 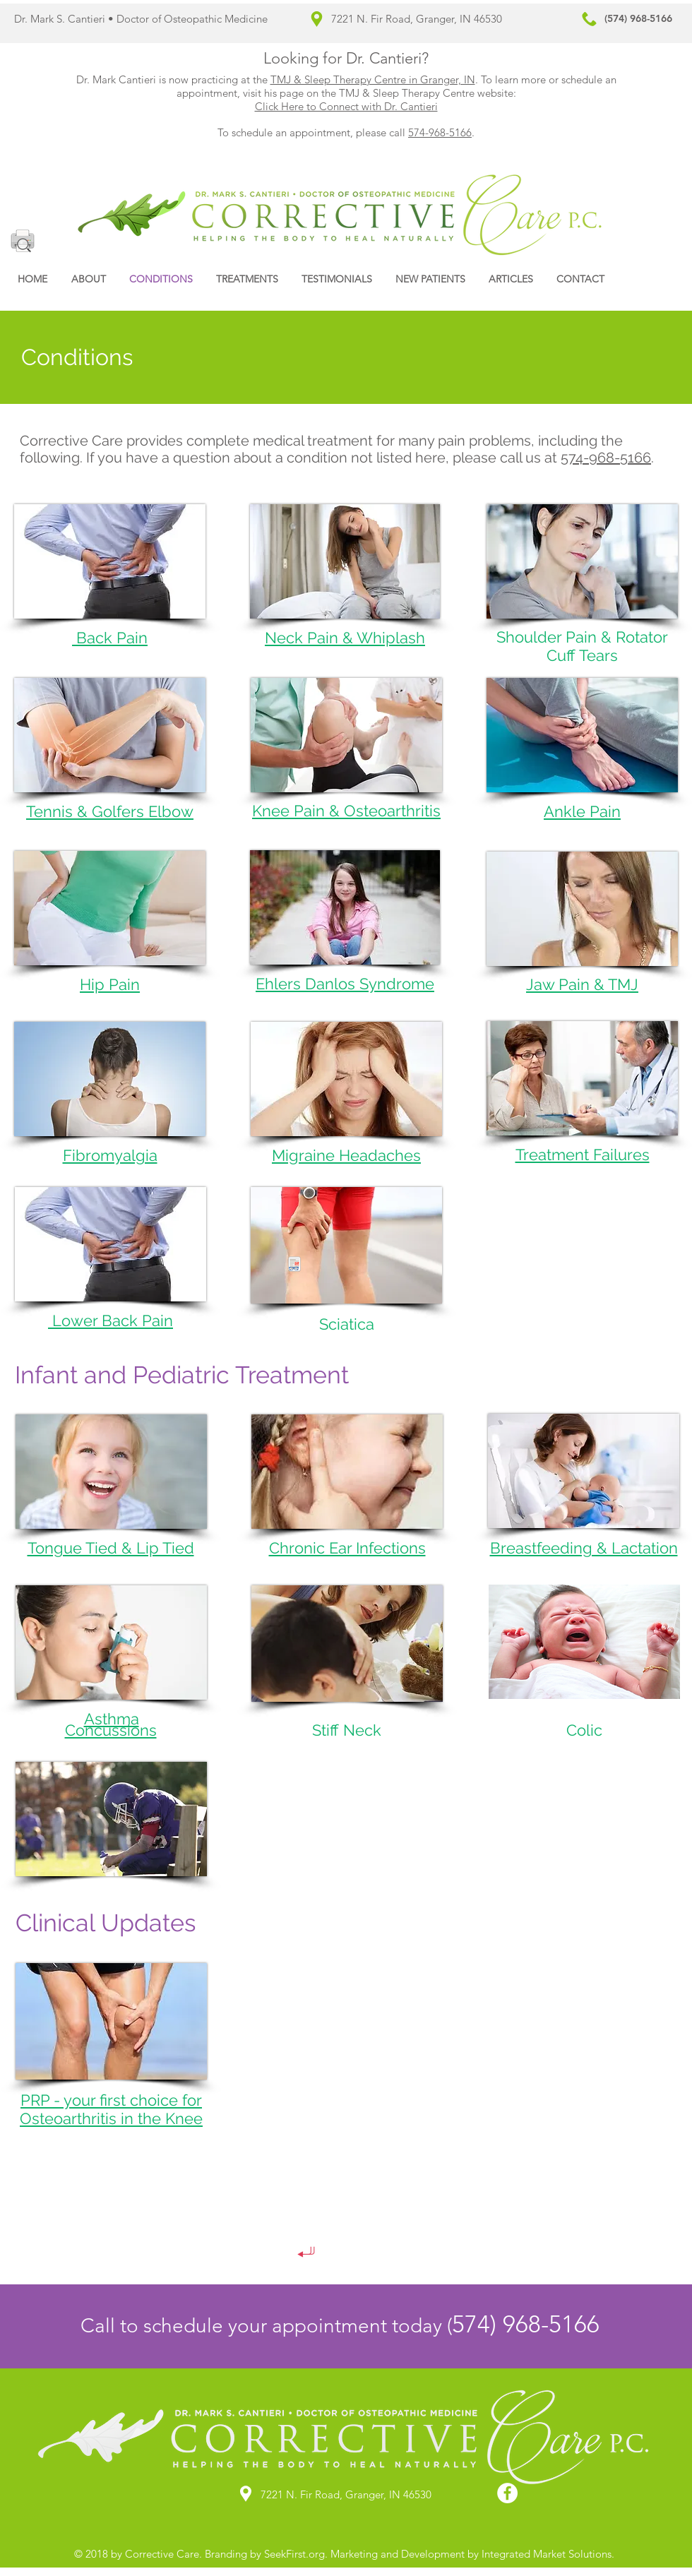 I want to click on preview document before printing, so click(x=23, y=241).